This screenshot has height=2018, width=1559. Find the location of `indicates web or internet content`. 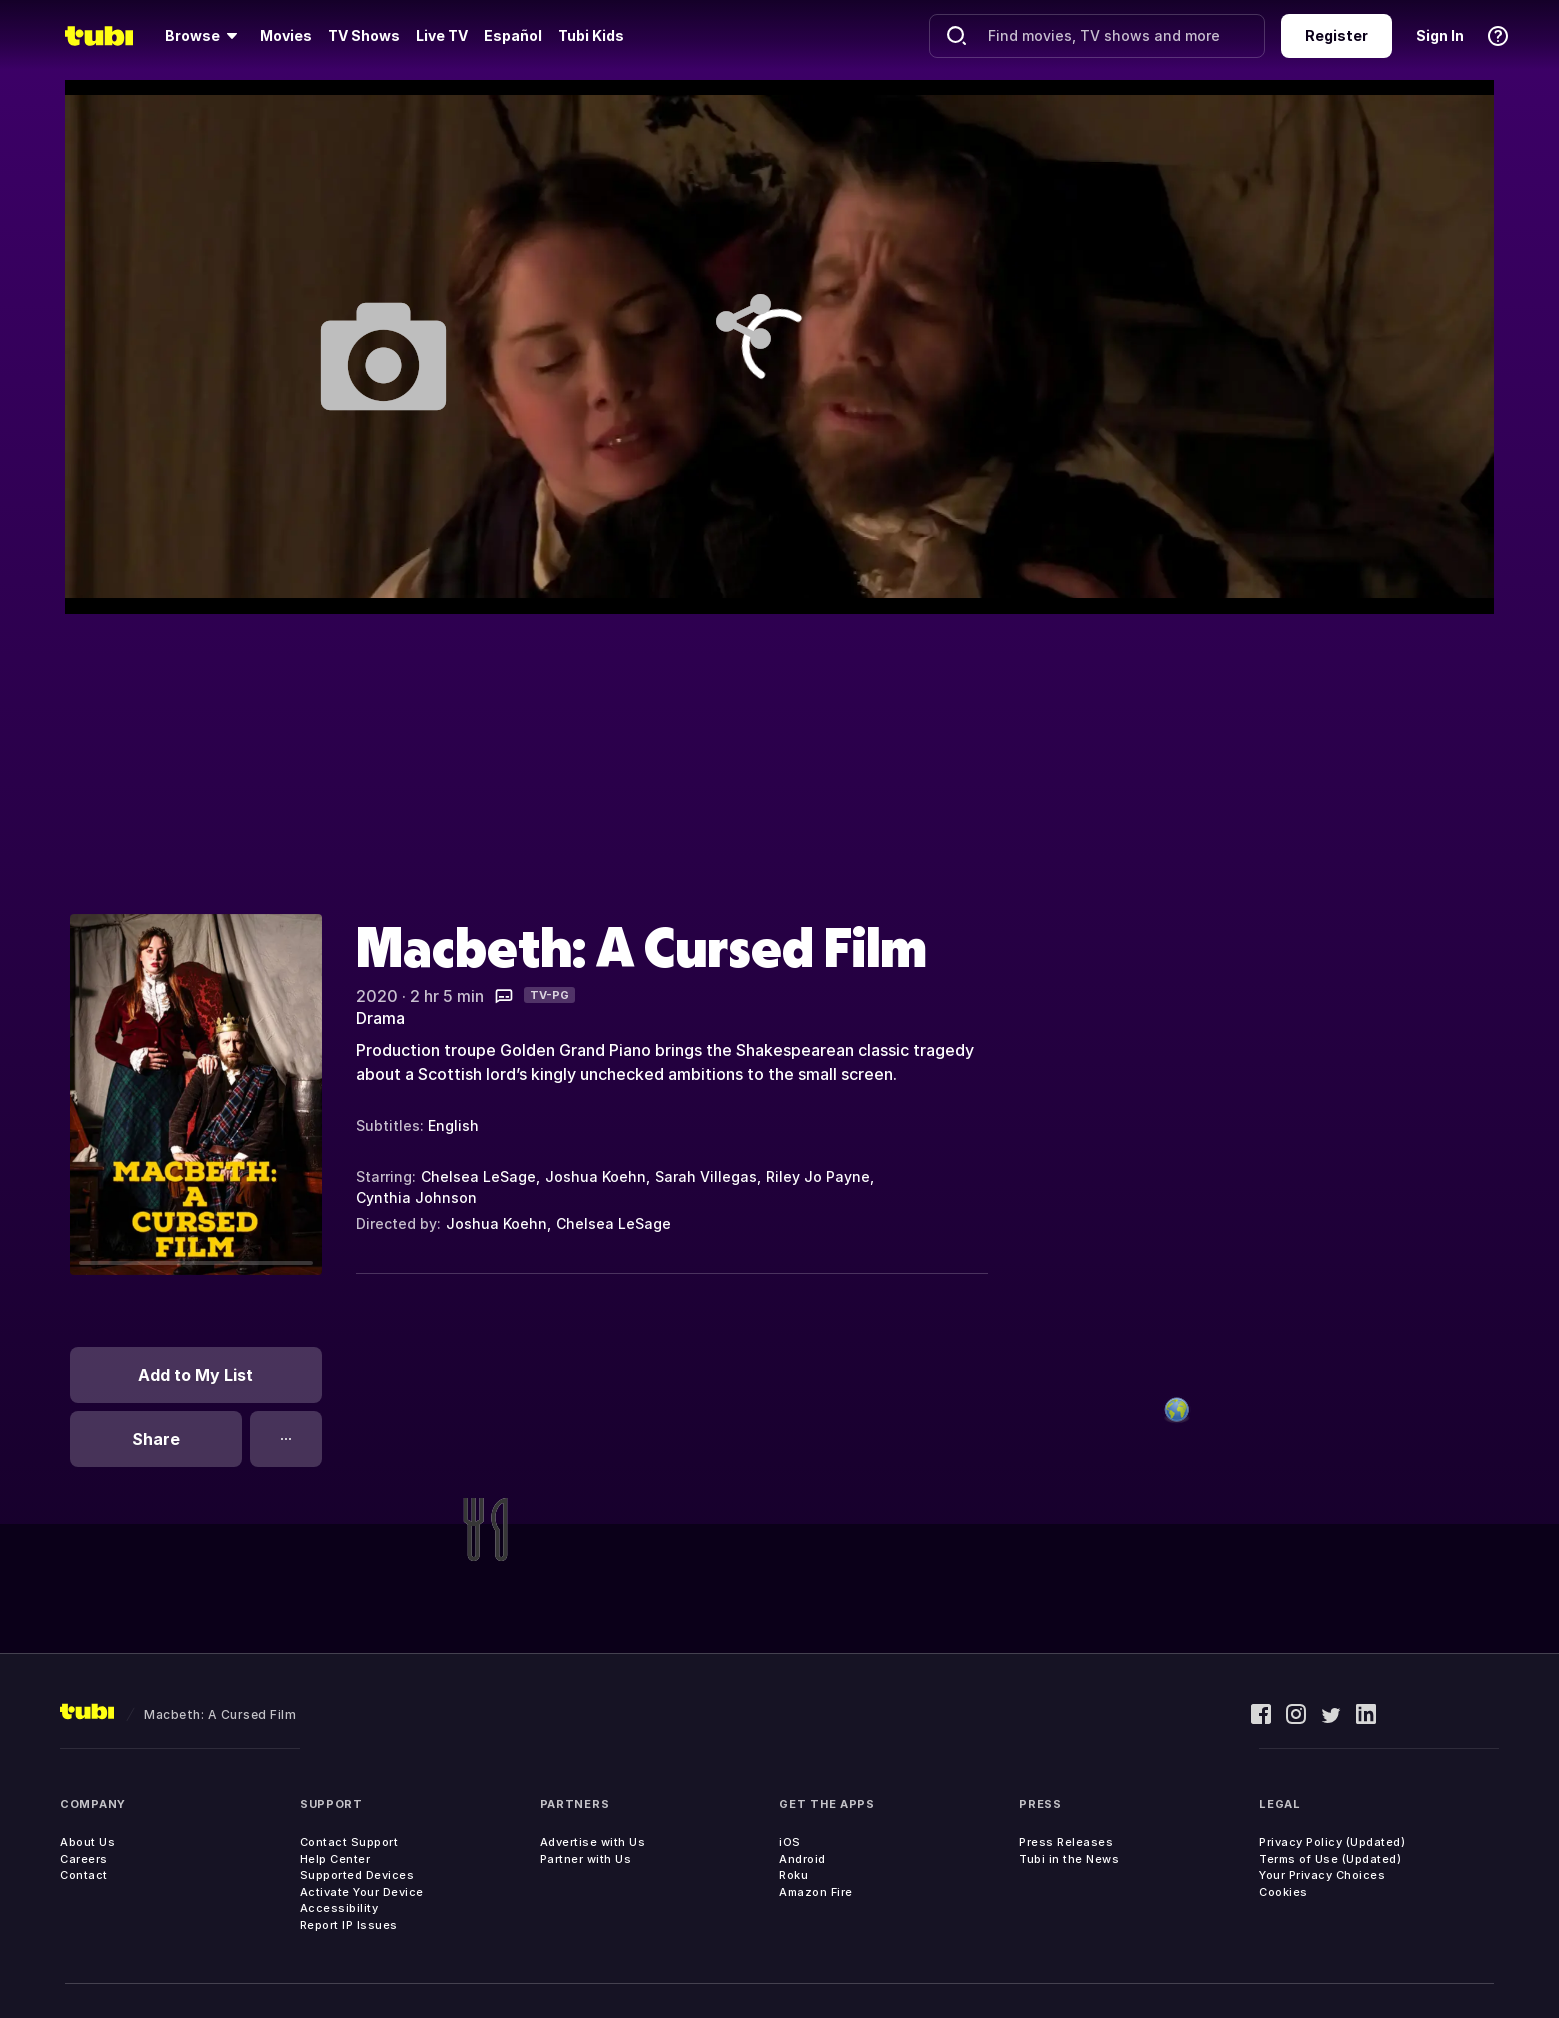

indicates web or internet content is located at coordinates (1177, 1410).